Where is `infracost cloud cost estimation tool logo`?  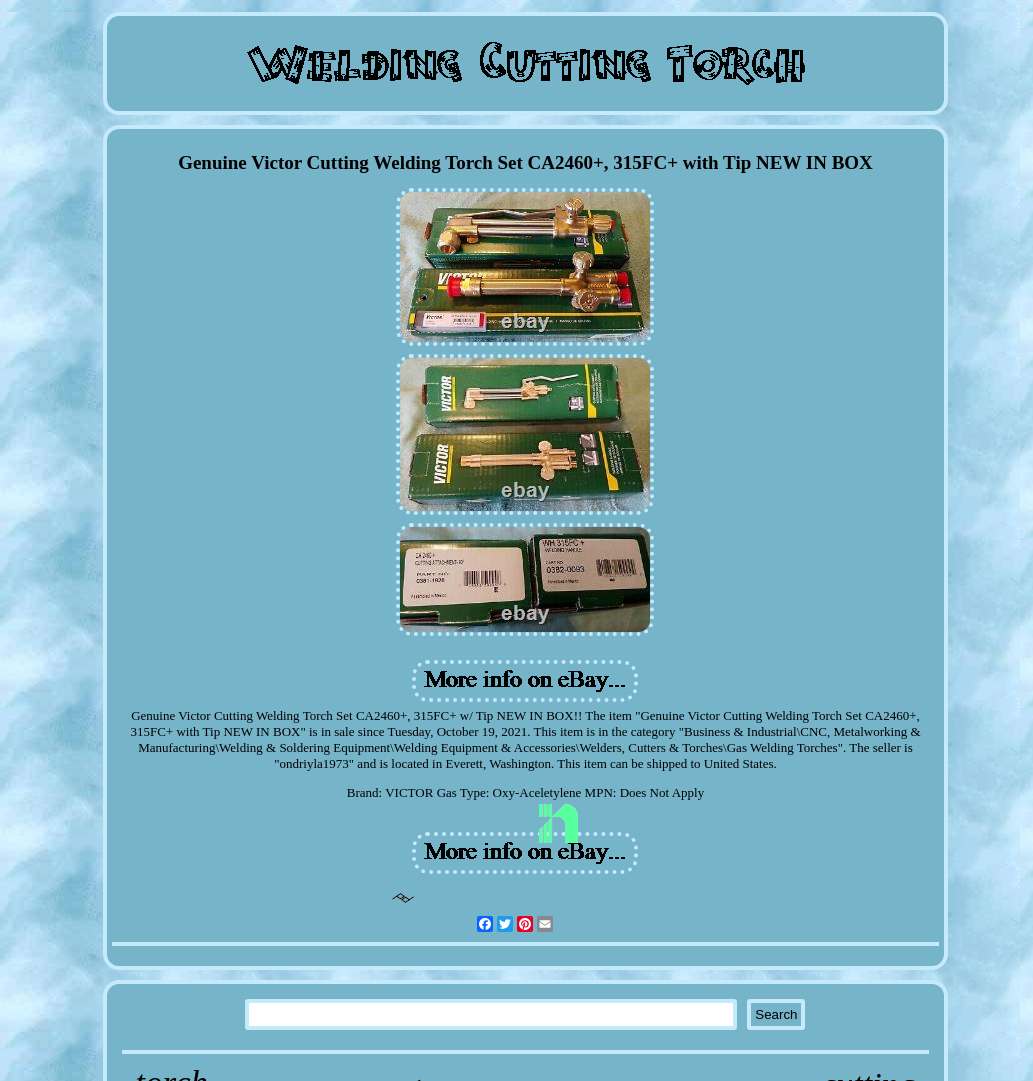 infracost cloud cost estimation tool logo is located at coordinates (558, 823).